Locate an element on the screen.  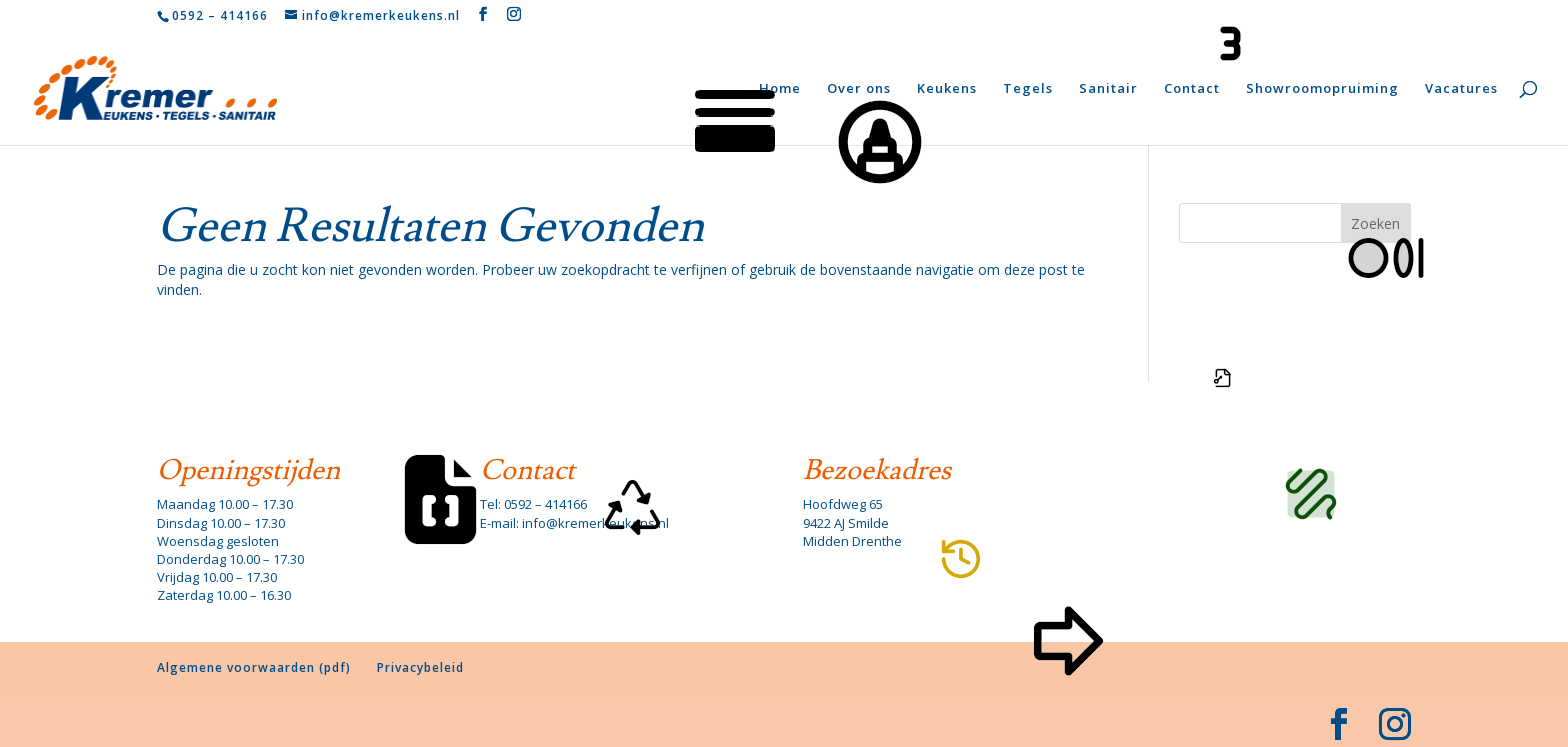
mark or highlight a location on a map is located at coordinates (880, 142).